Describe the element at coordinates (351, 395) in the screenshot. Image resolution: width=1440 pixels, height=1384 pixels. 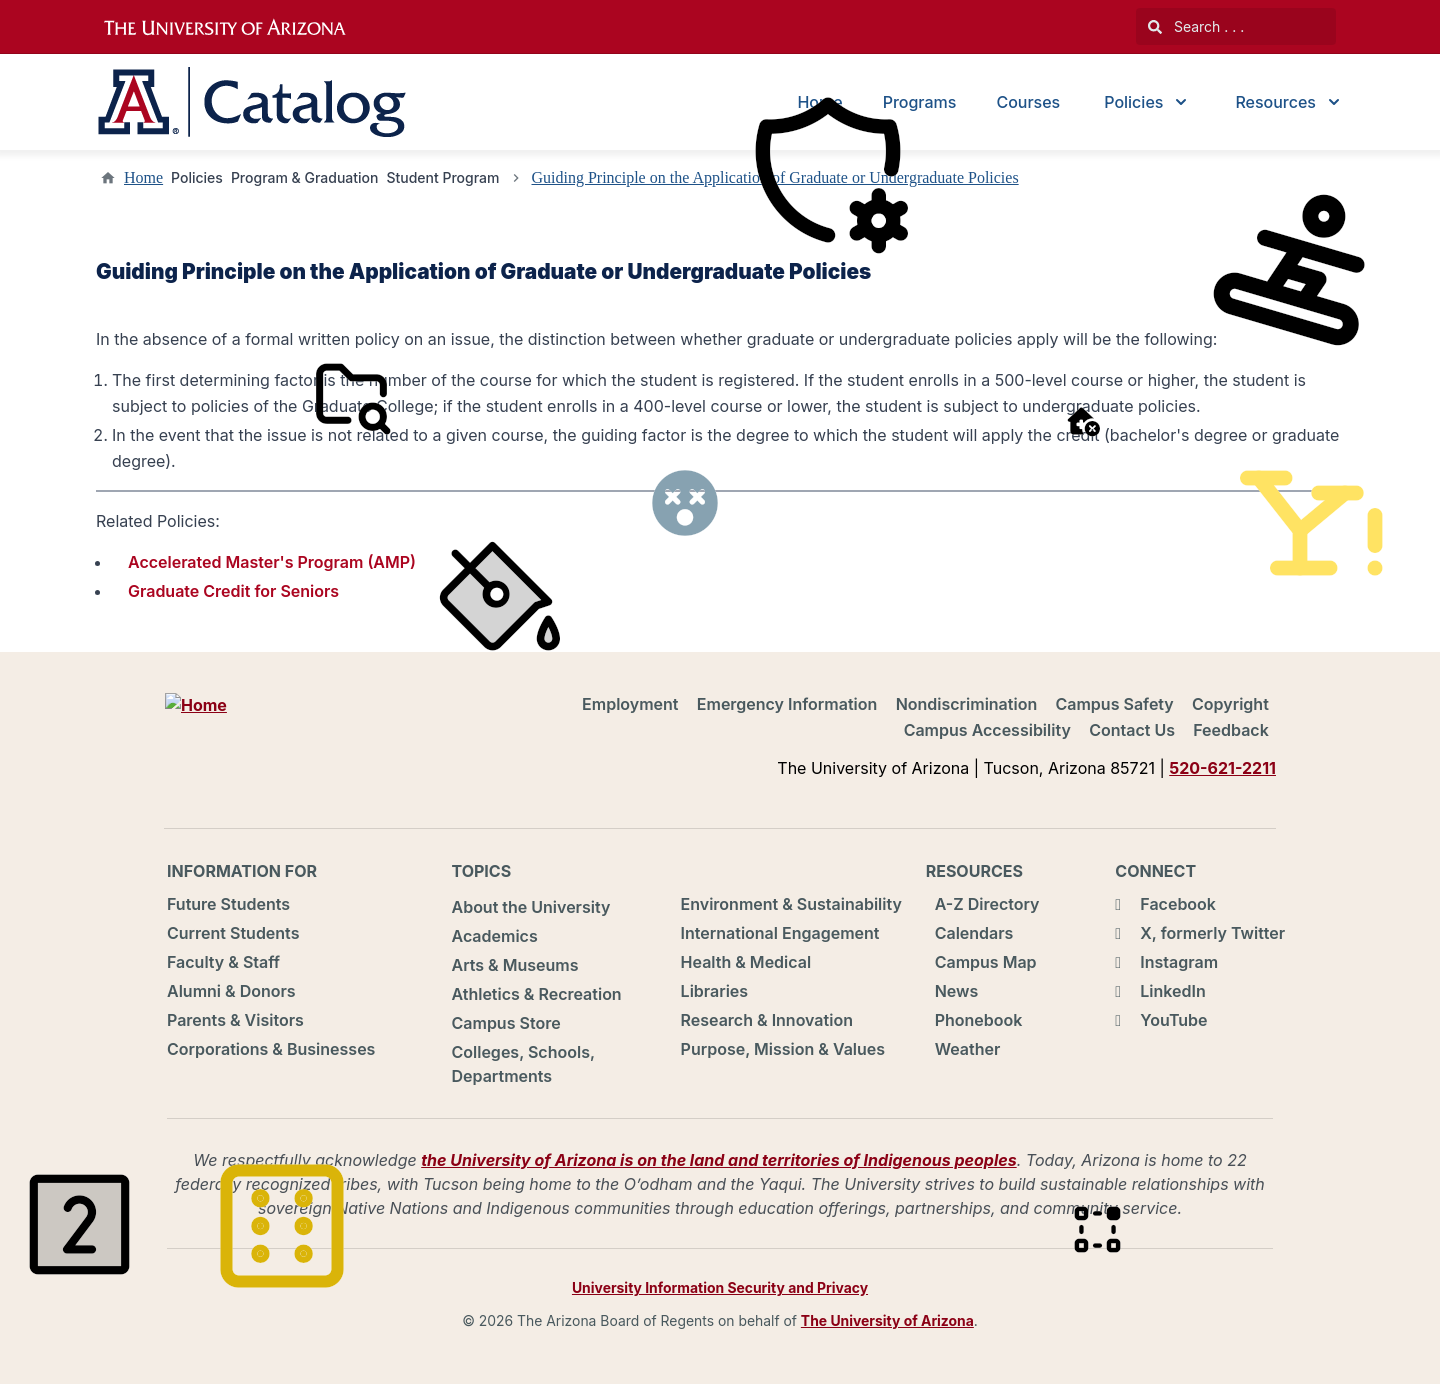
I see `search within a folder` at that location.